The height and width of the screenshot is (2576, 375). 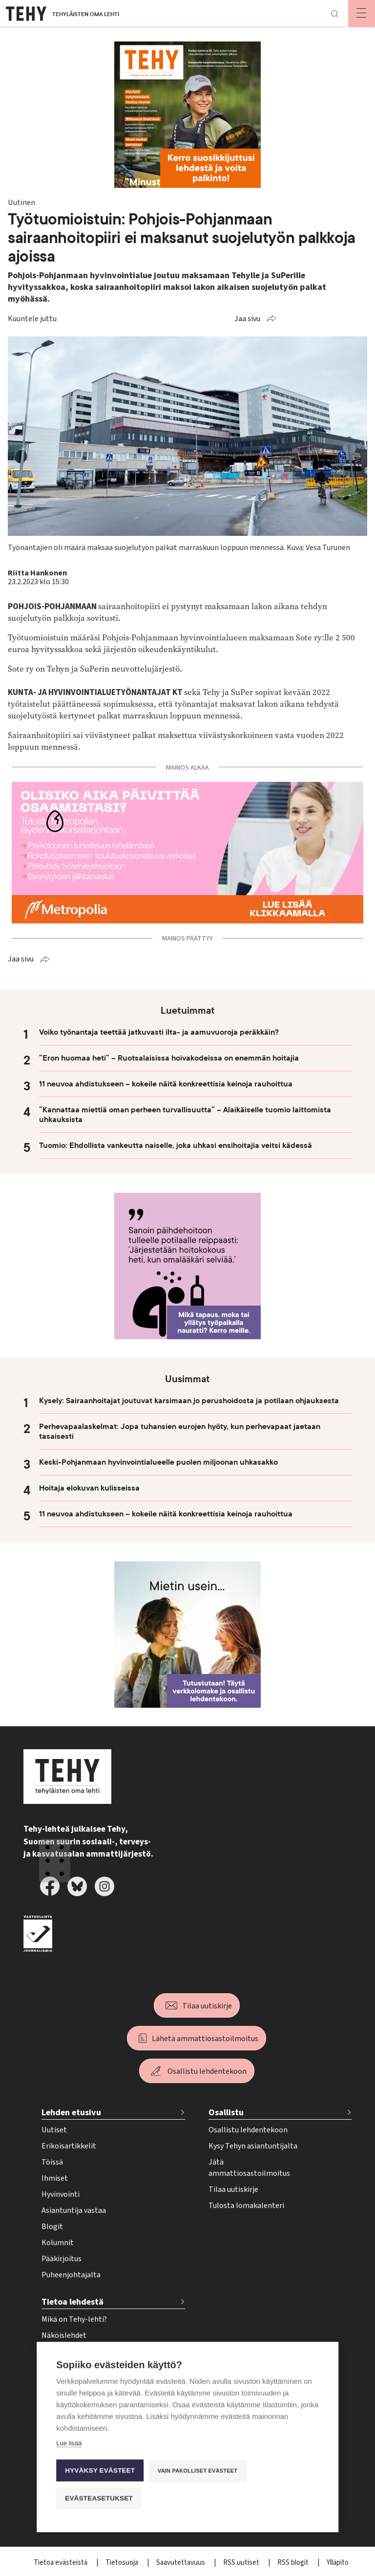 What do you see at coordinates (55, 1860) in the screenshot?
I see `drag to reorder items in a list` at bounding box center [55, 1860].